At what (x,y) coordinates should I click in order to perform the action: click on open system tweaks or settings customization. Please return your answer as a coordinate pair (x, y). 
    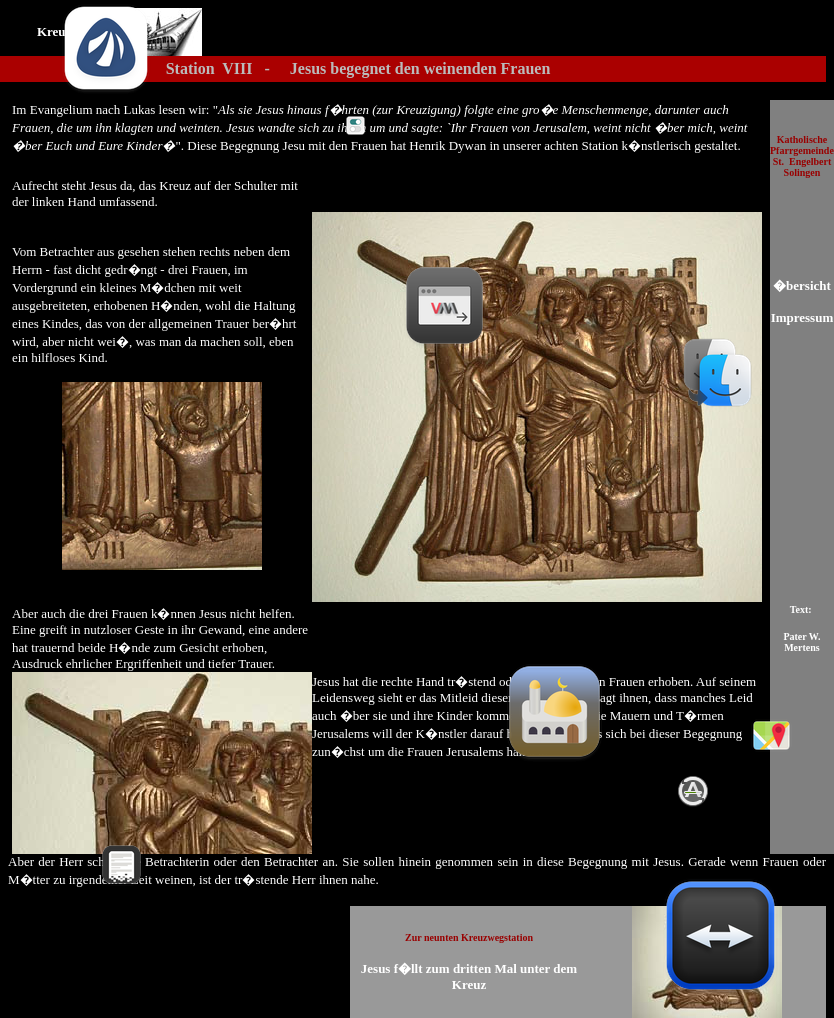
    Looking at the image, I should click on (355, 125).